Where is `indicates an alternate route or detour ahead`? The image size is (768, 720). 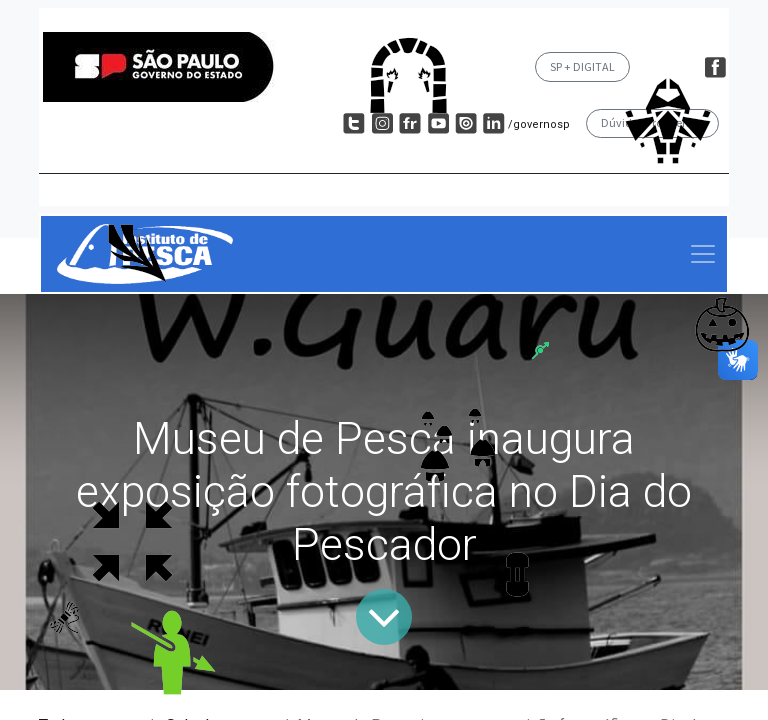 indicates an alternate route or detour ahead is located at coordinates (540, 350).